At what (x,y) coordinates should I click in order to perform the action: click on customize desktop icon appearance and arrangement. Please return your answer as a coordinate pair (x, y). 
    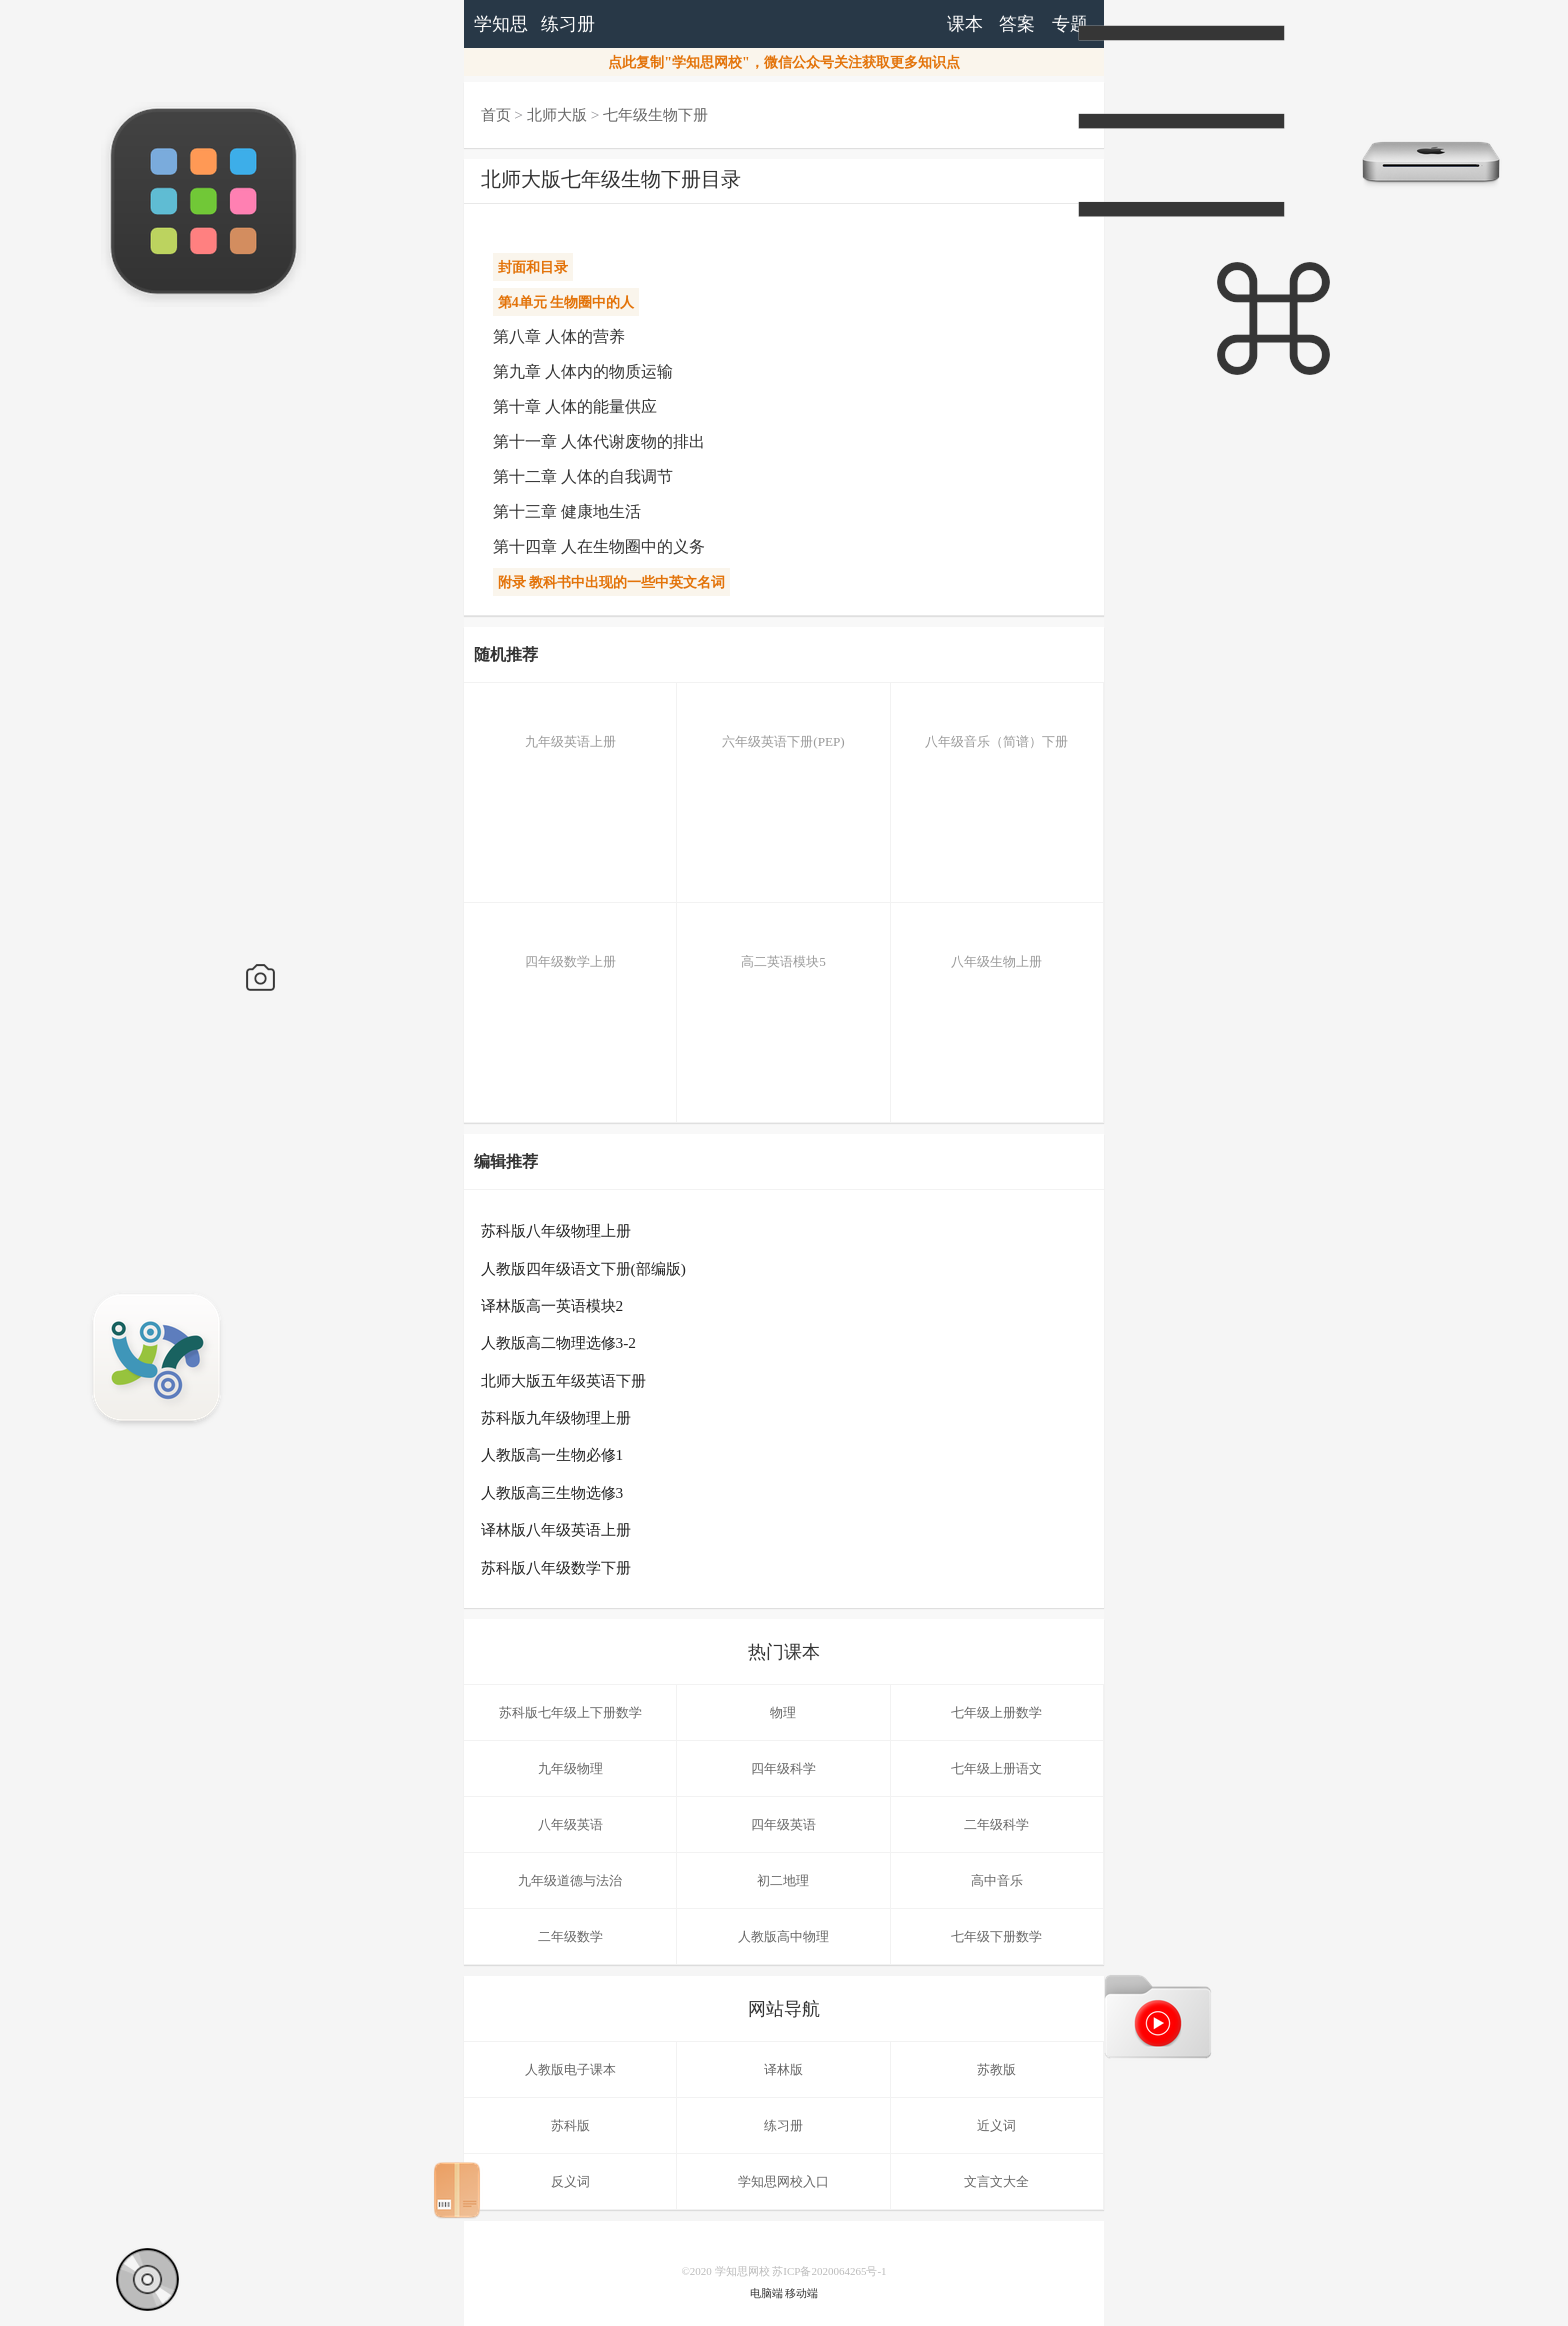
    Looking at the image, I should click on (203, 204).